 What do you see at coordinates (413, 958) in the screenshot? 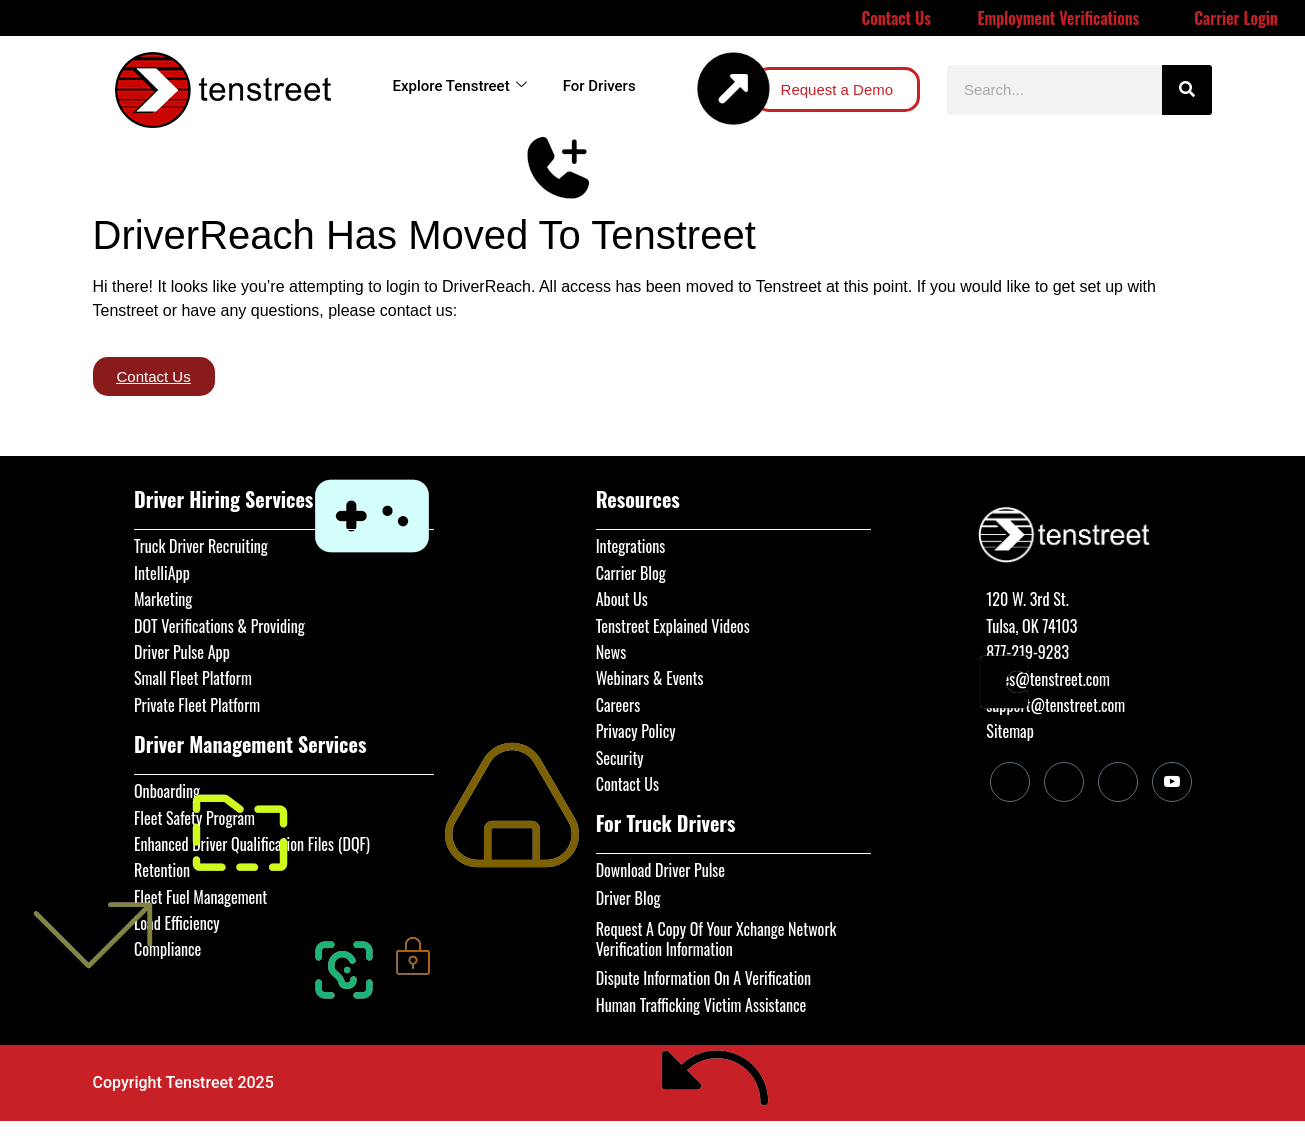
I see `access security or privacy settings` at bounding box center [413, 958].